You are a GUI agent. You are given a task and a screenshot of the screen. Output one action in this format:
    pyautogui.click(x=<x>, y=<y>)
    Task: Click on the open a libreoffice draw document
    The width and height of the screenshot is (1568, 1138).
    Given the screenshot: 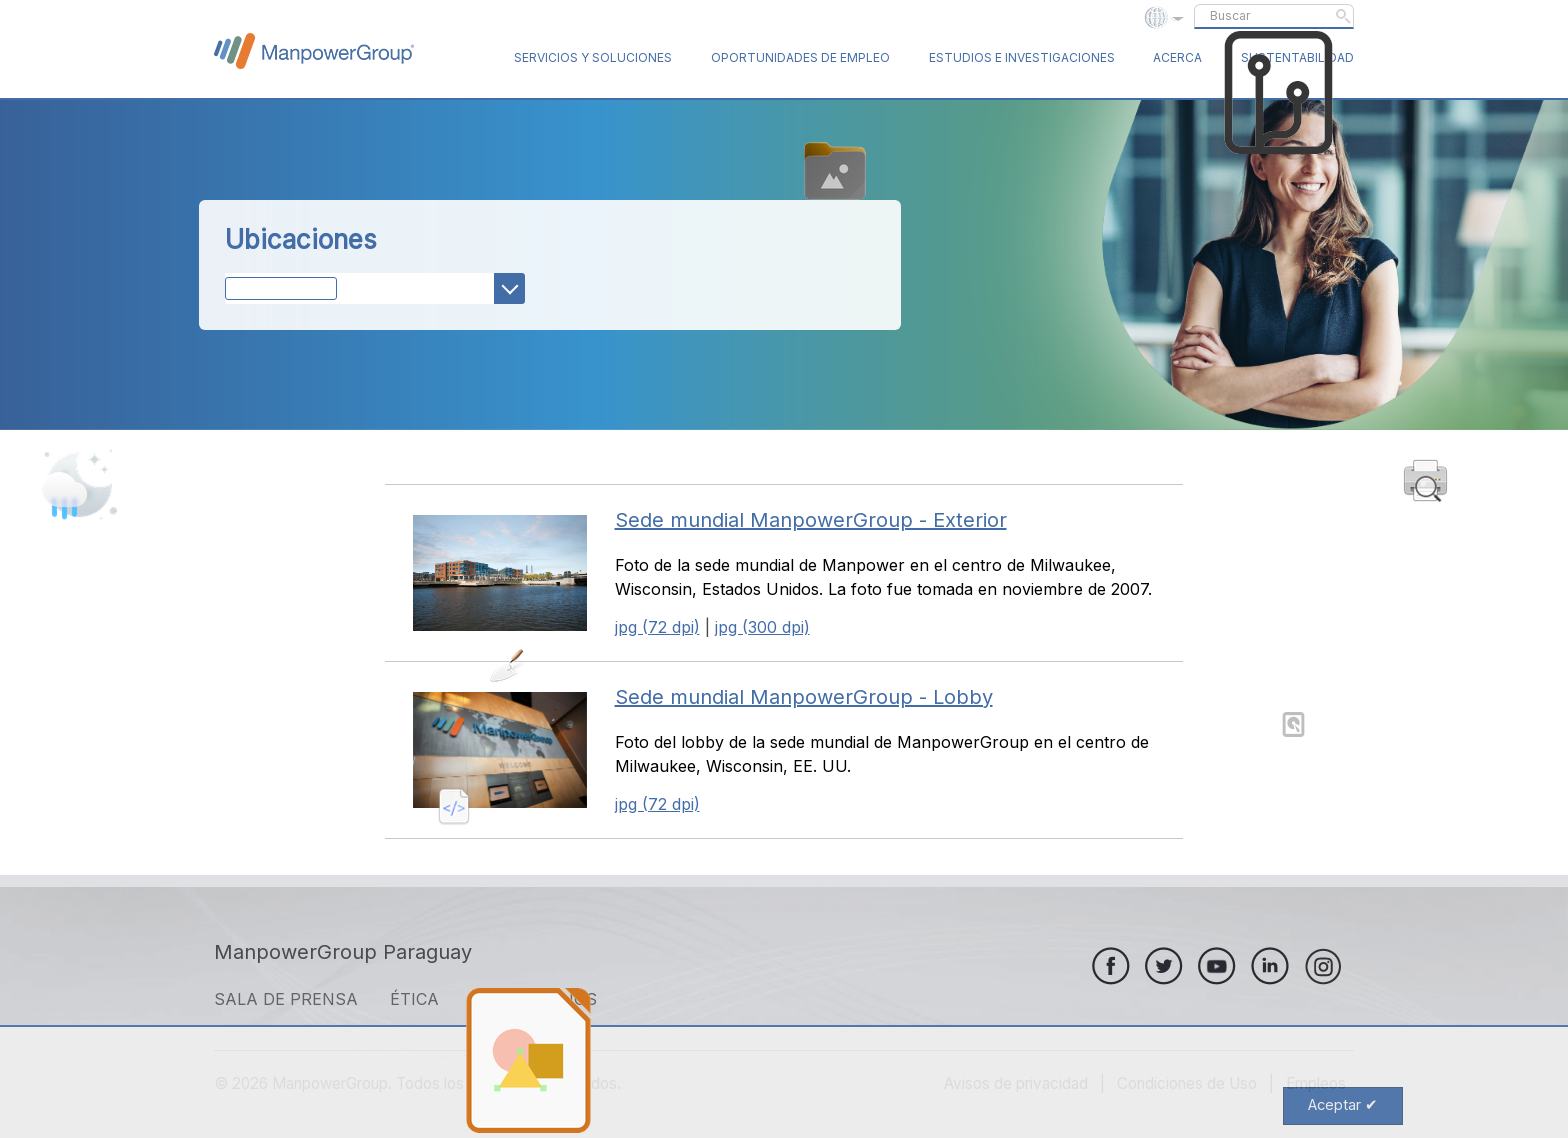 What is the action you would take?
    pyautogui.click(x=528, y=1060)
    